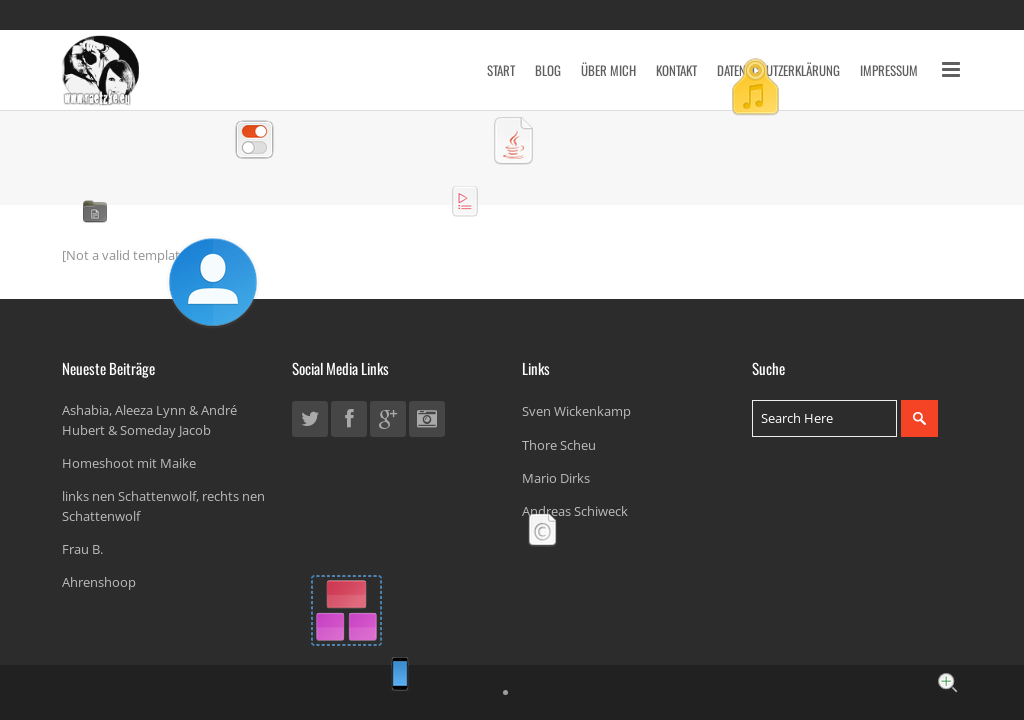 This screenshot has width=1024, height=720. What do you see at coordinates (755, 86) in the screenshot?
I see `open EarTag music tagging application` at bounding box center [755, 86].